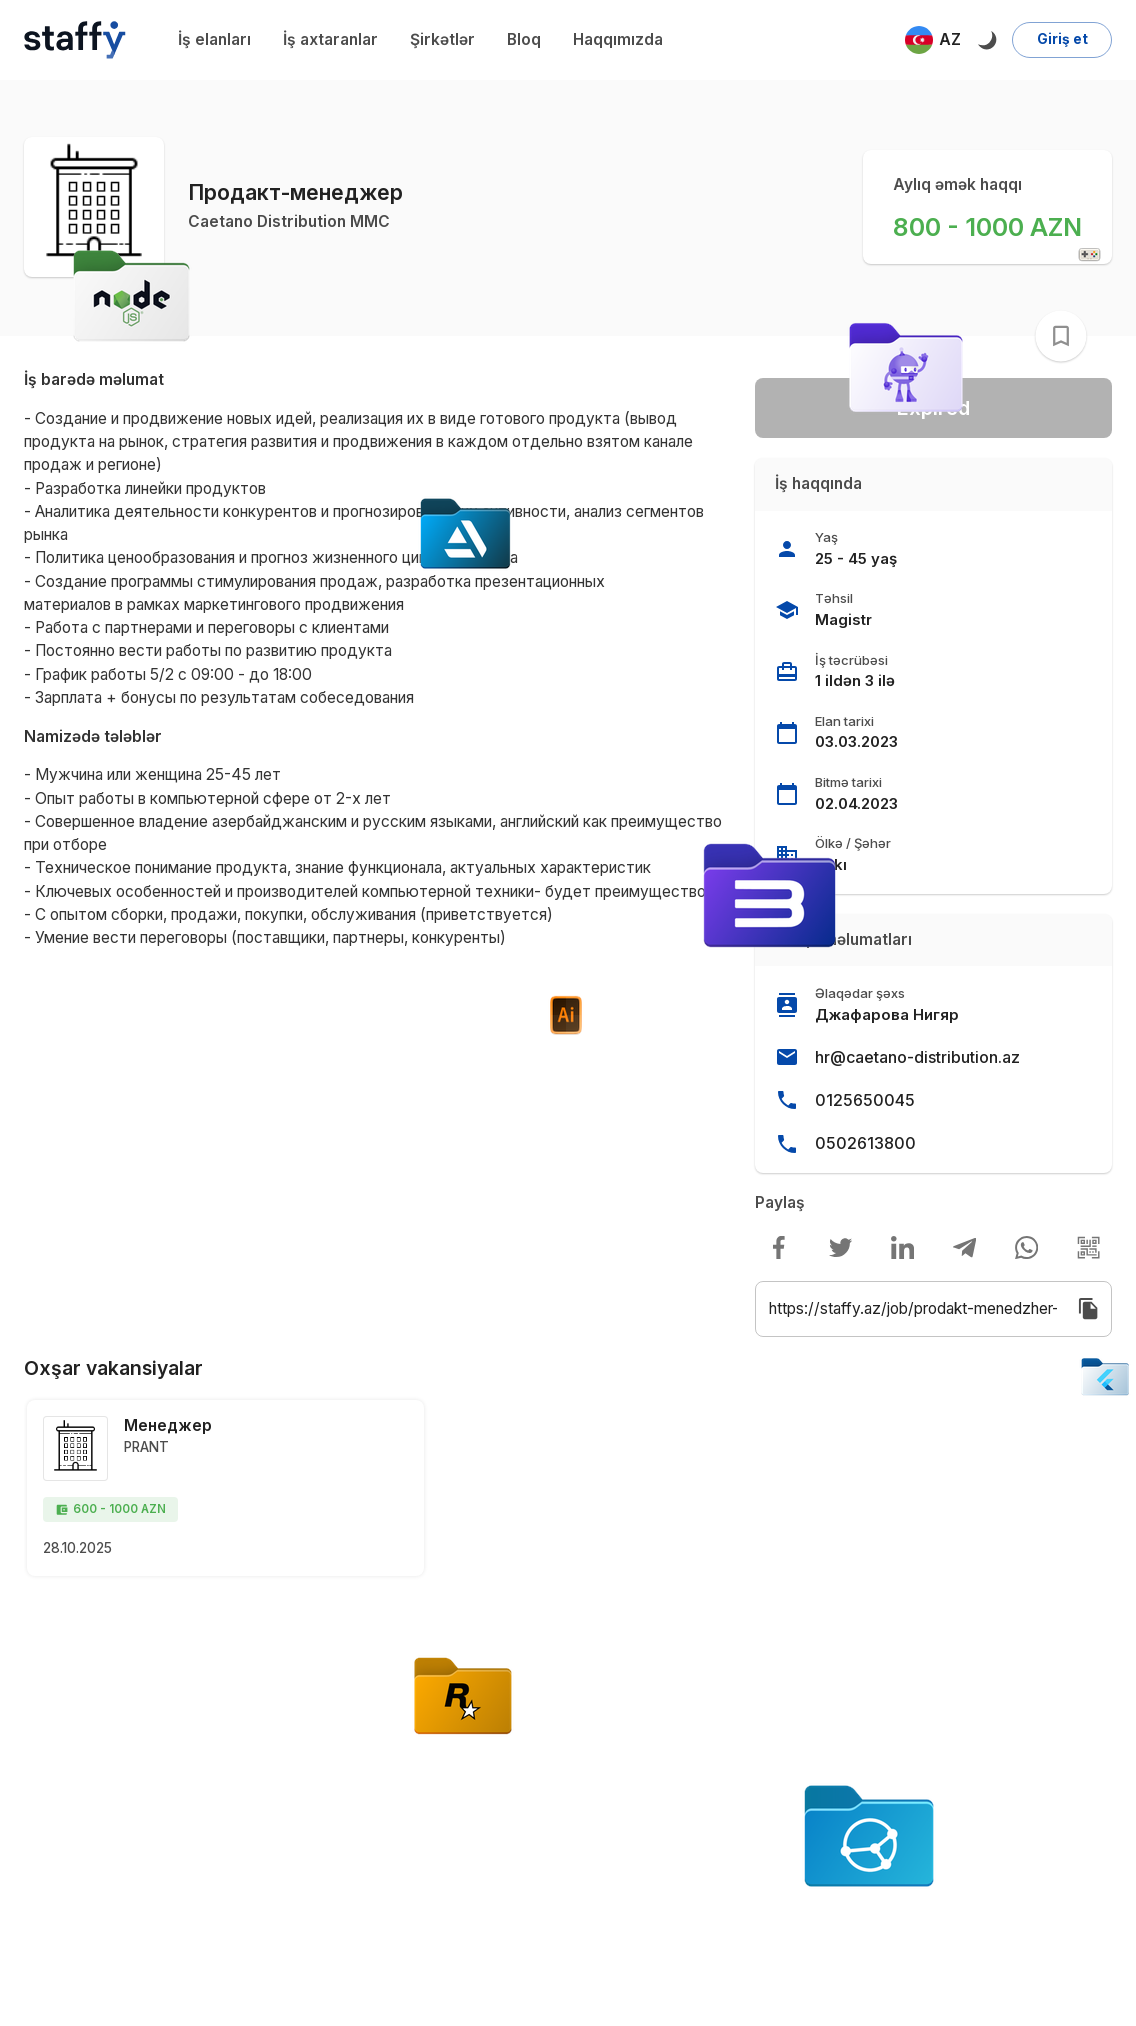 This screenshot has width=1136, height=2026. I want to click on folder containing Rockstar Games files or installations, so click(462, 1698).